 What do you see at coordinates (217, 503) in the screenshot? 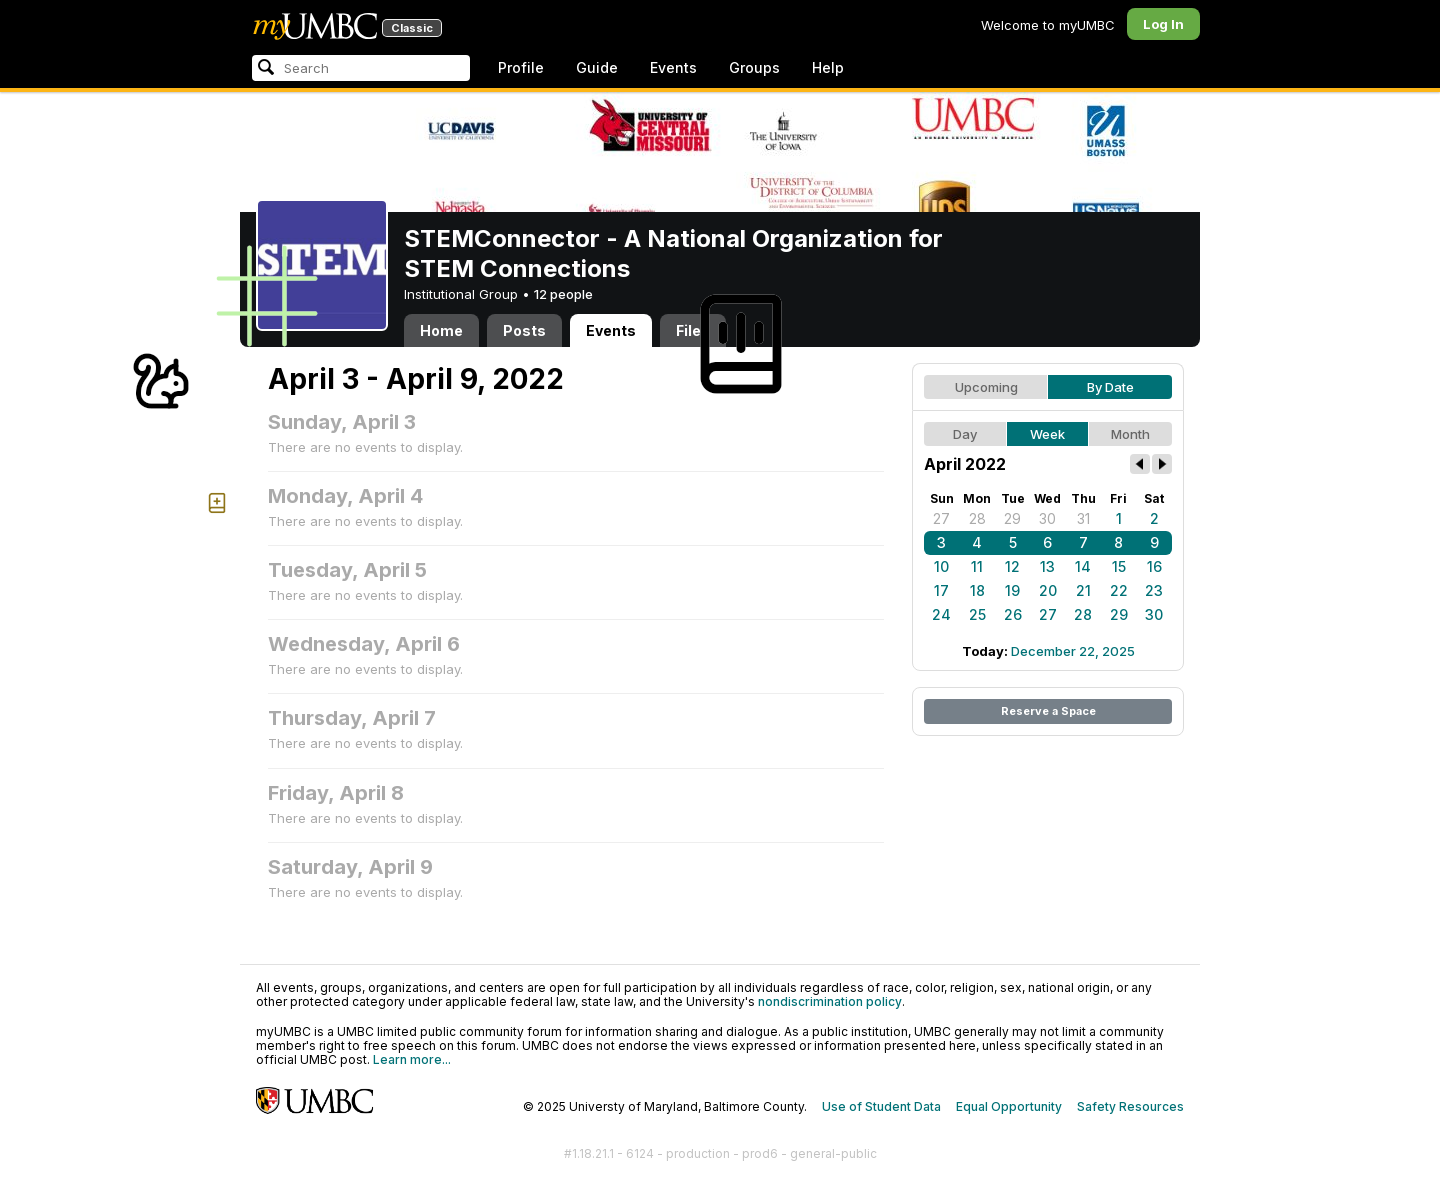
I see `add a new book to your library` at bounding box center [217, 503].